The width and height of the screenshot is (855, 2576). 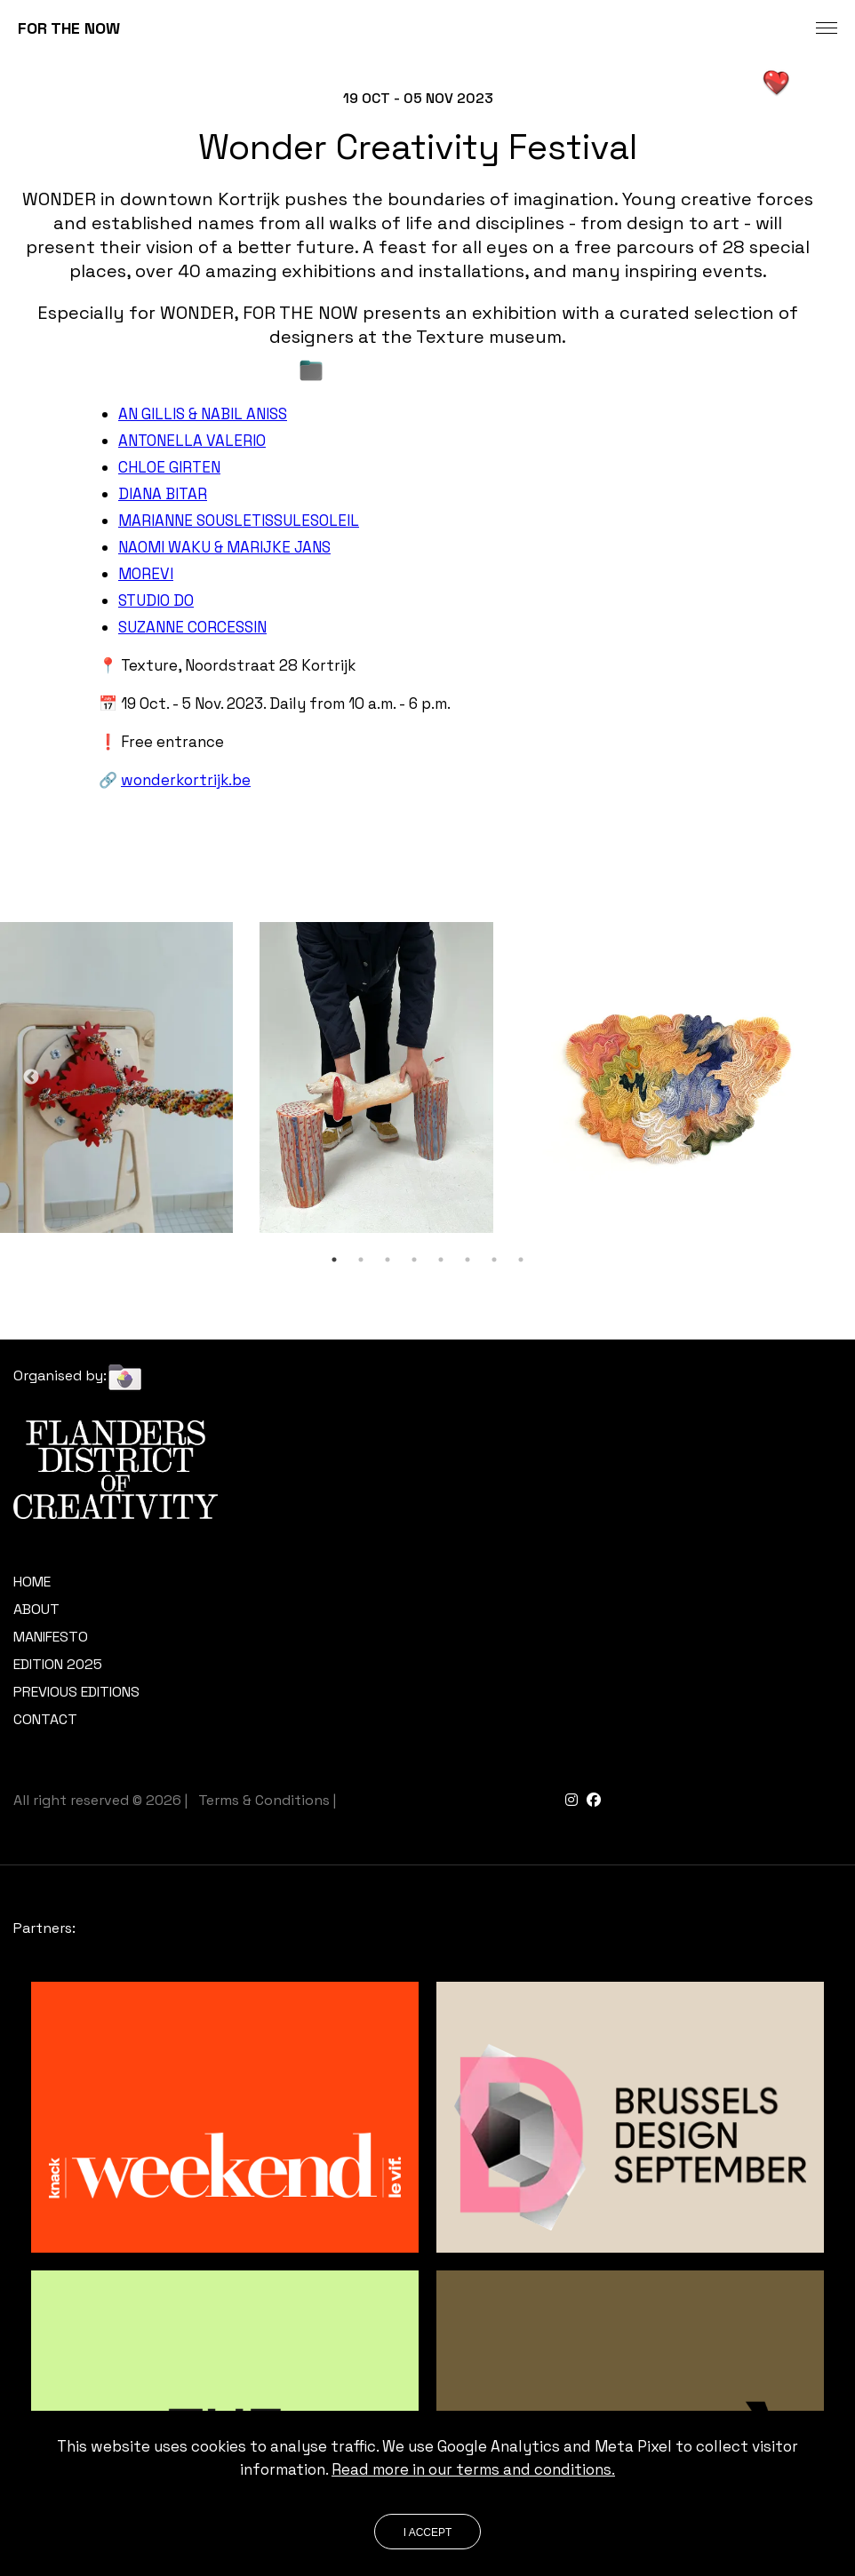 What do you see at coordinates (777, 83) in the screenshot?
I see `access your favorite items` at bounding box center [777, 83].